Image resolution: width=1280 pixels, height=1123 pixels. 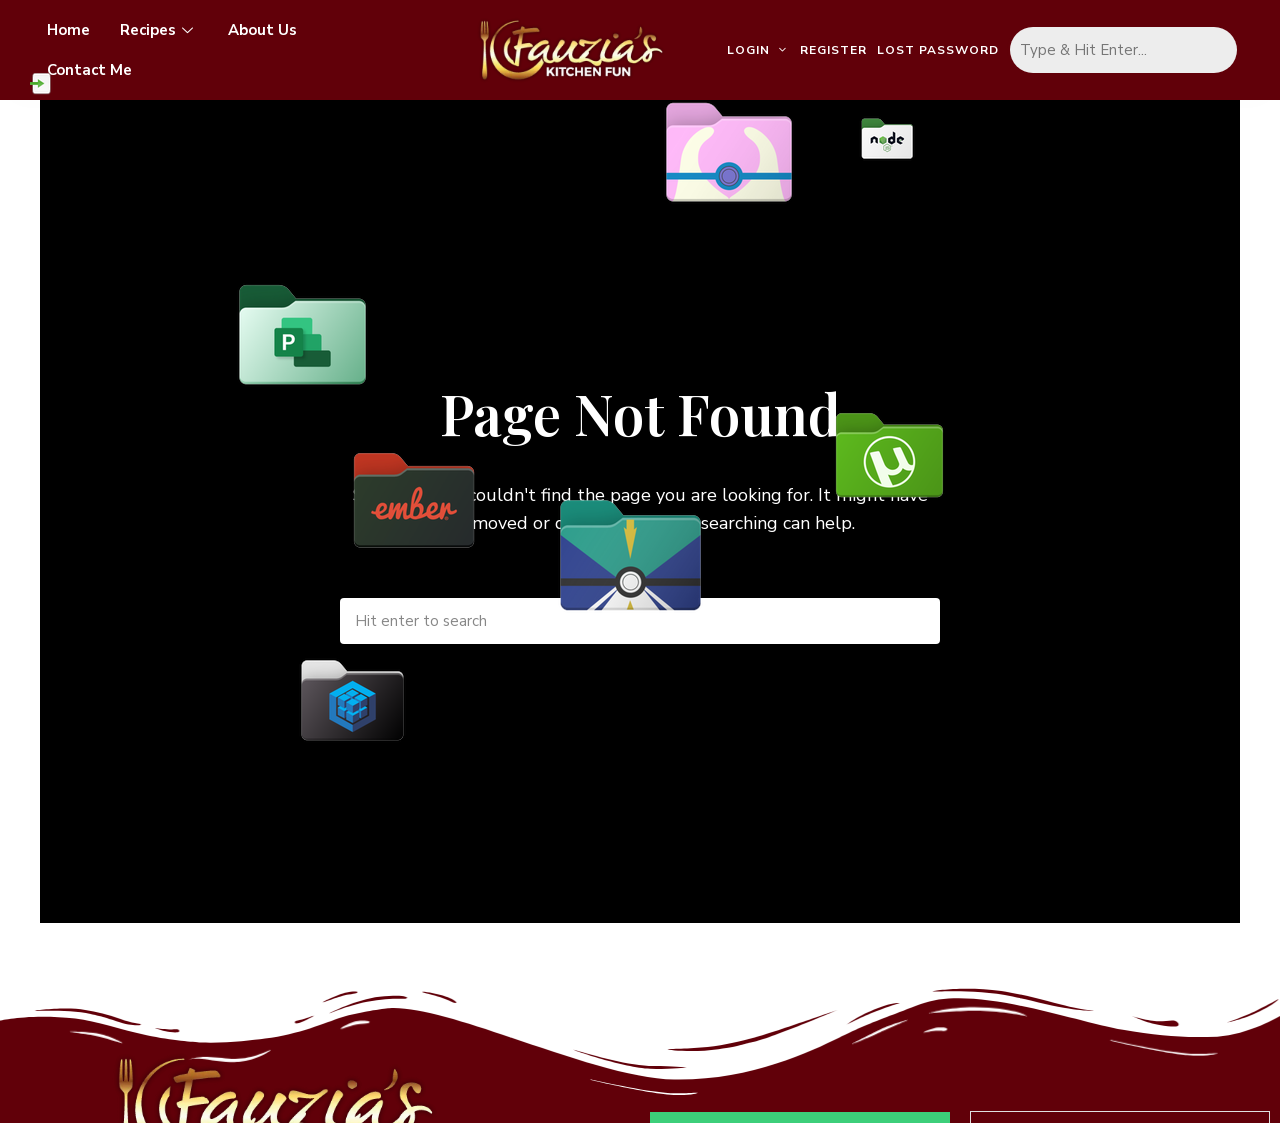 What do you see at coordinates (413, 503) in the screenshot?
I see `folder containing ember.js project files` at bounding box center [413, 503].